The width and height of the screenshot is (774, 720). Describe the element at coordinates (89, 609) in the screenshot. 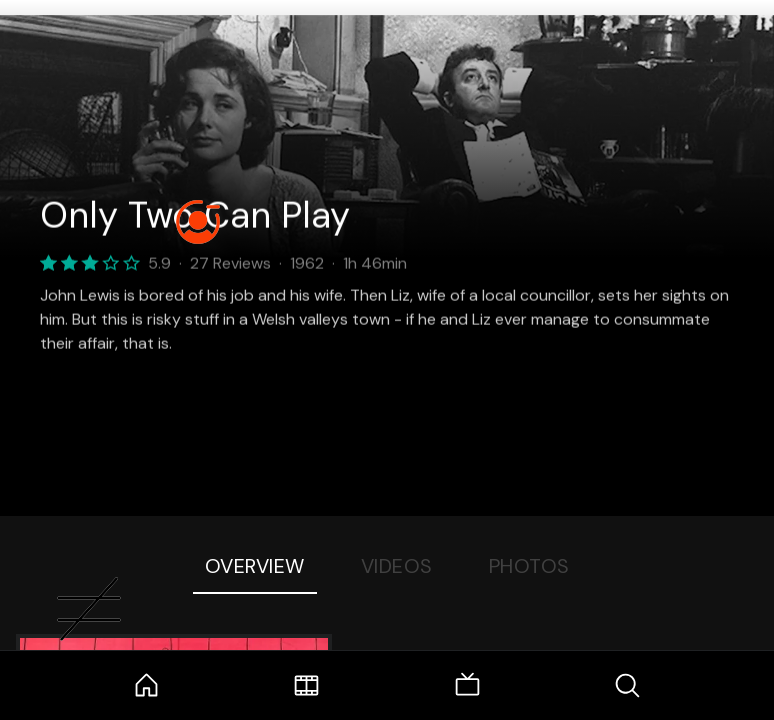

I see `indicates values are not equal or mismatched` at that location.